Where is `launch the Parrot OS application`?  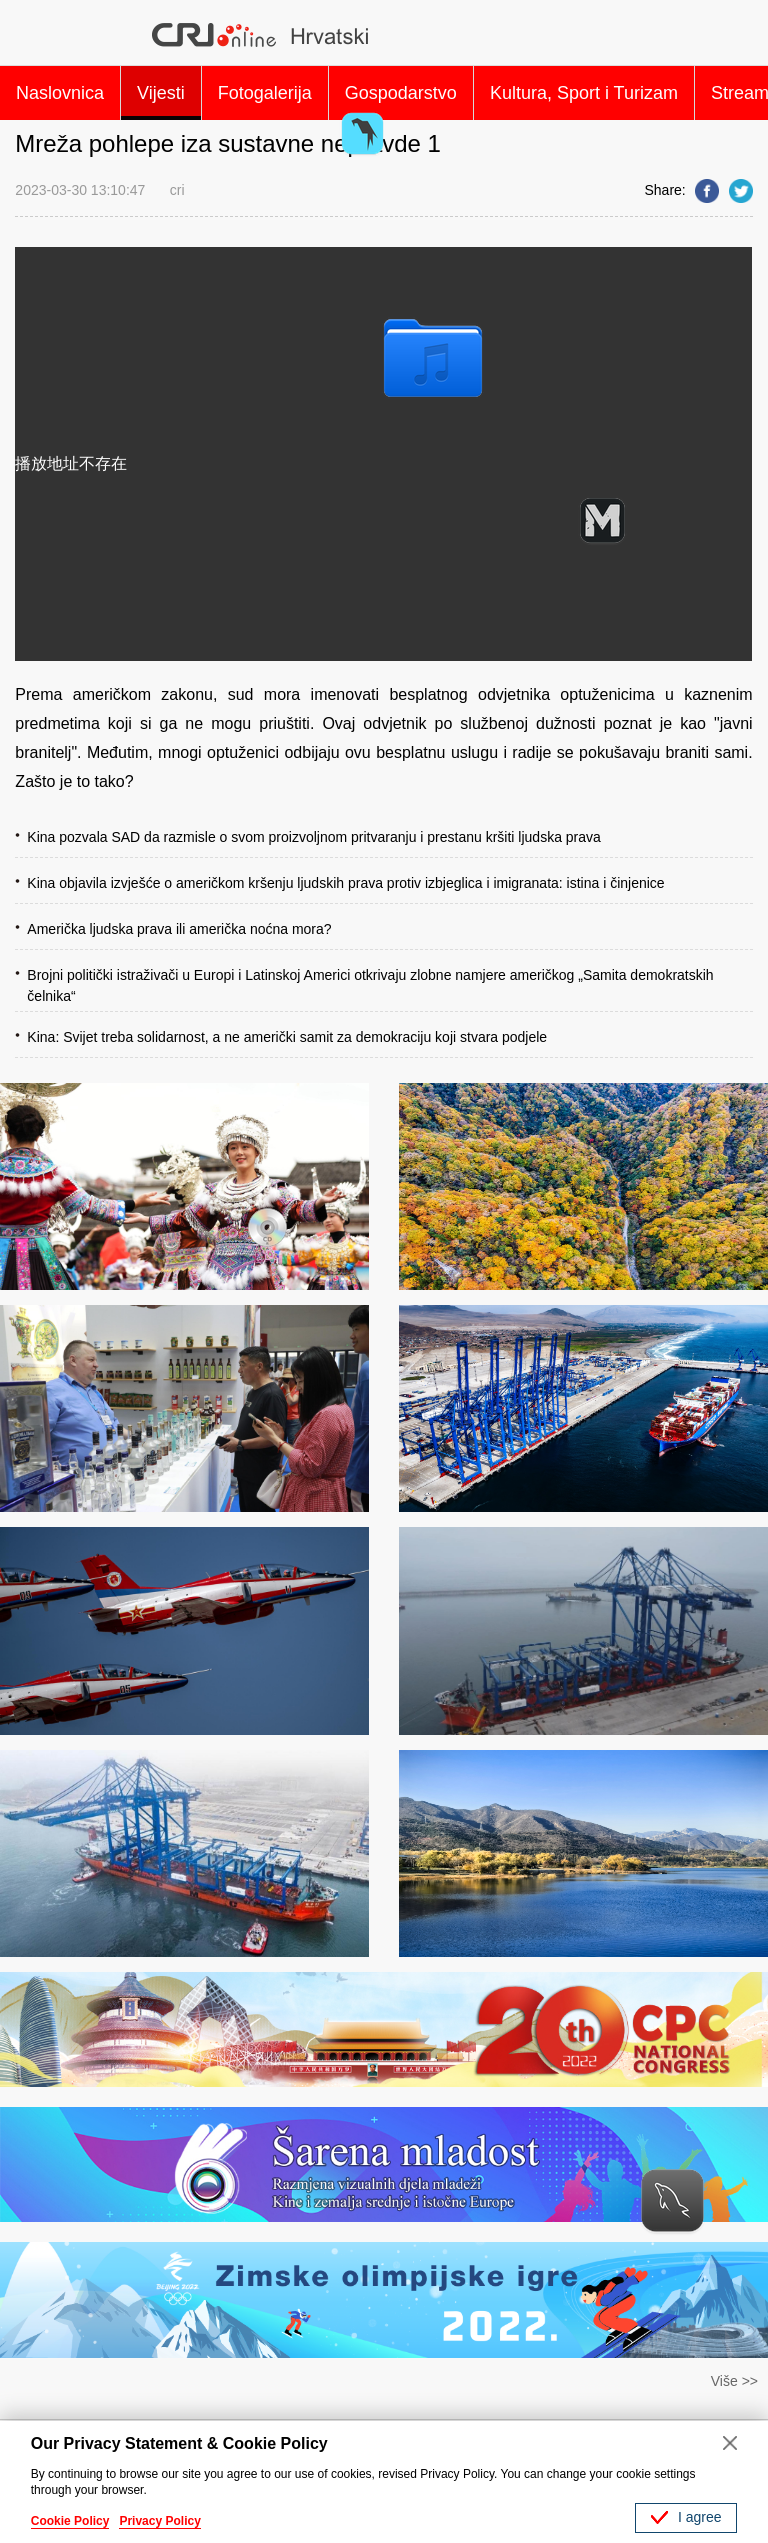
launch the Parrot OS application is located at coordinates (362, 133).